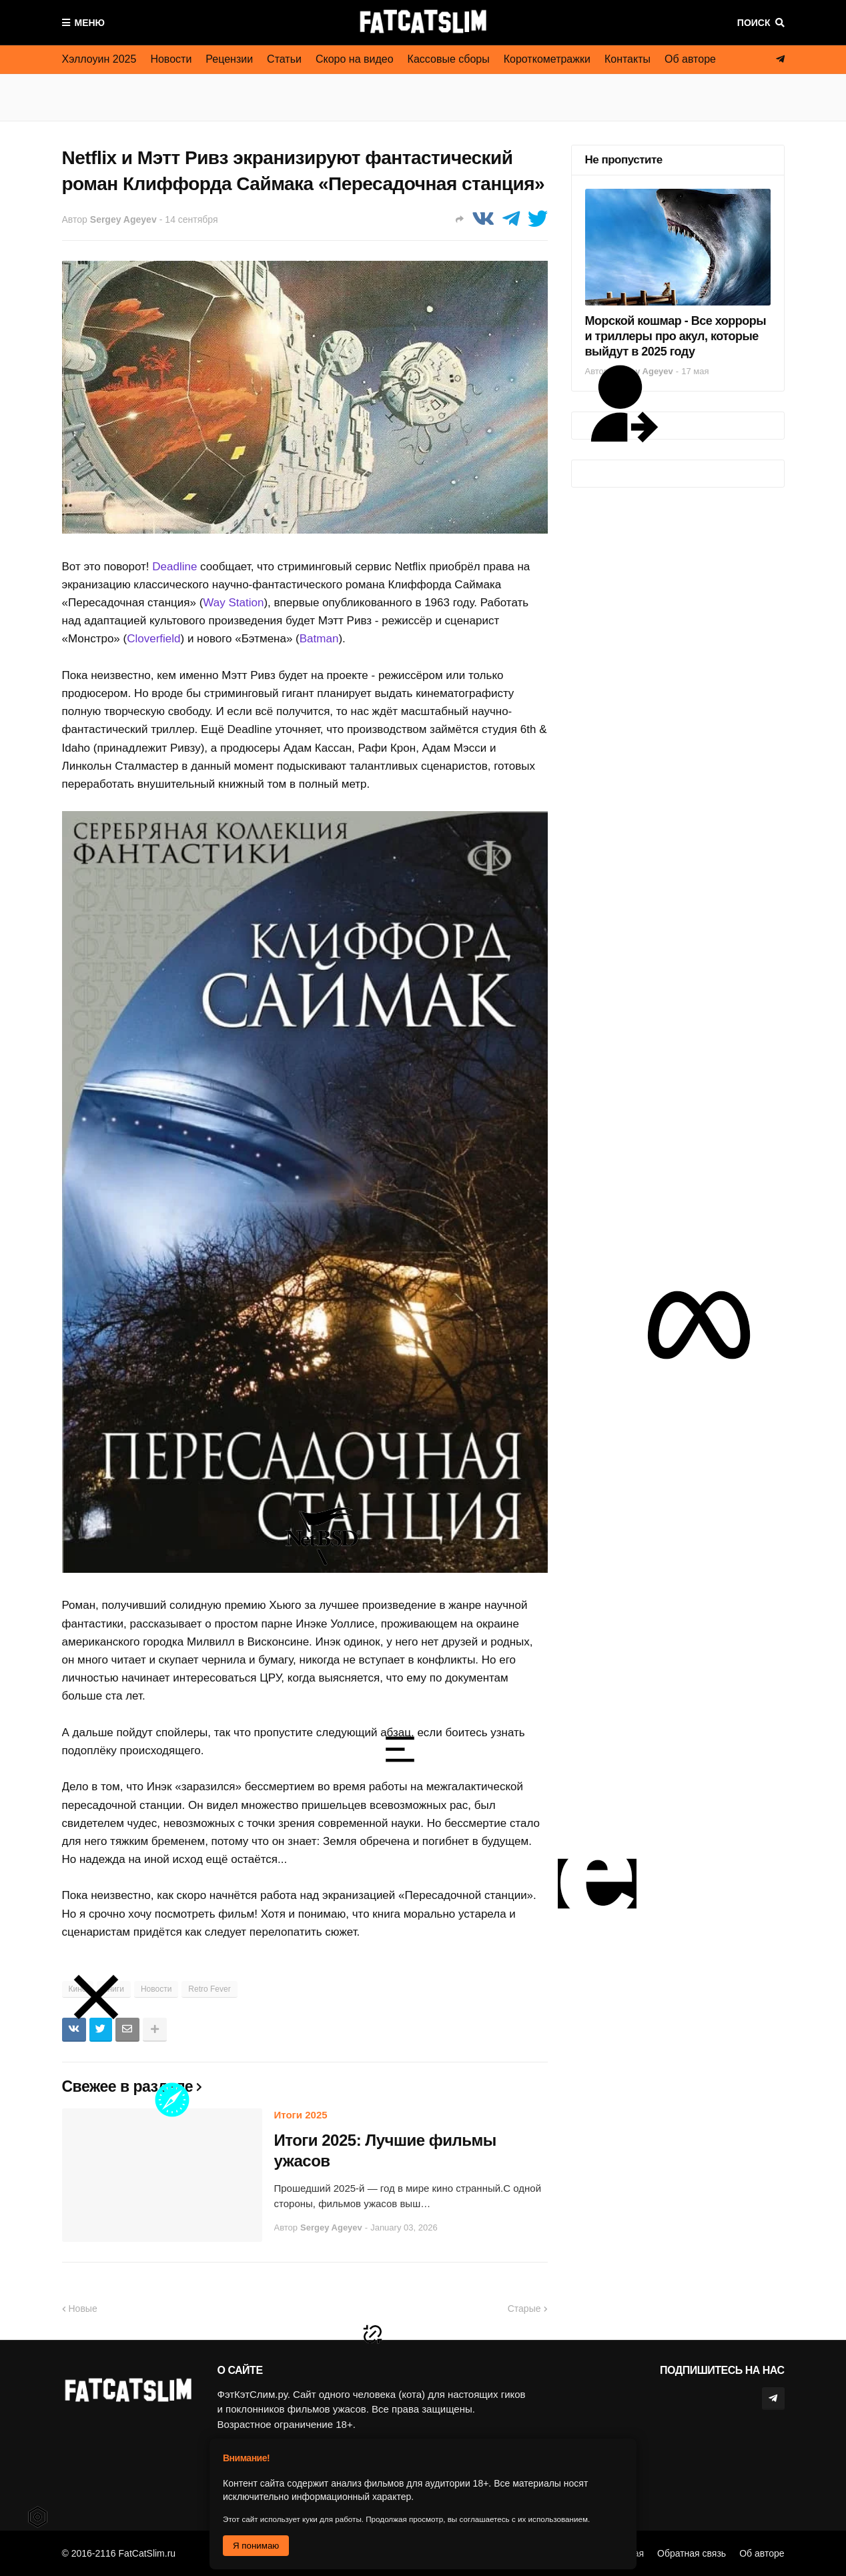 This screenshot has width=846, height=2576. What do you see at coordinates (172, 2100) in the screenshot?
I see `open Safari web browser` at bounding box center [172, 2100].